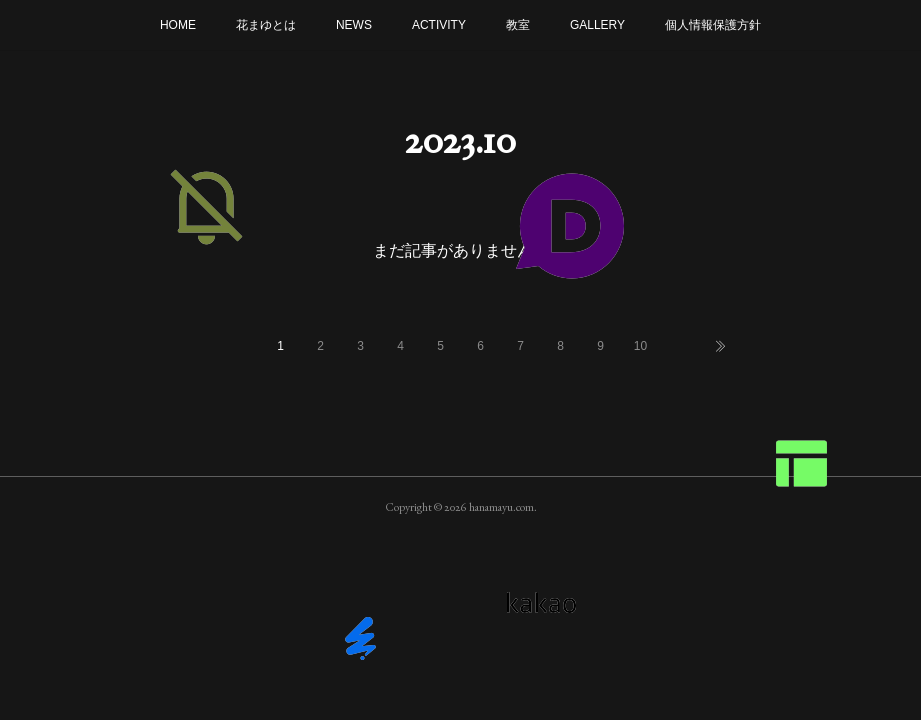  I want to click on mute notifications, so click(206, 205).